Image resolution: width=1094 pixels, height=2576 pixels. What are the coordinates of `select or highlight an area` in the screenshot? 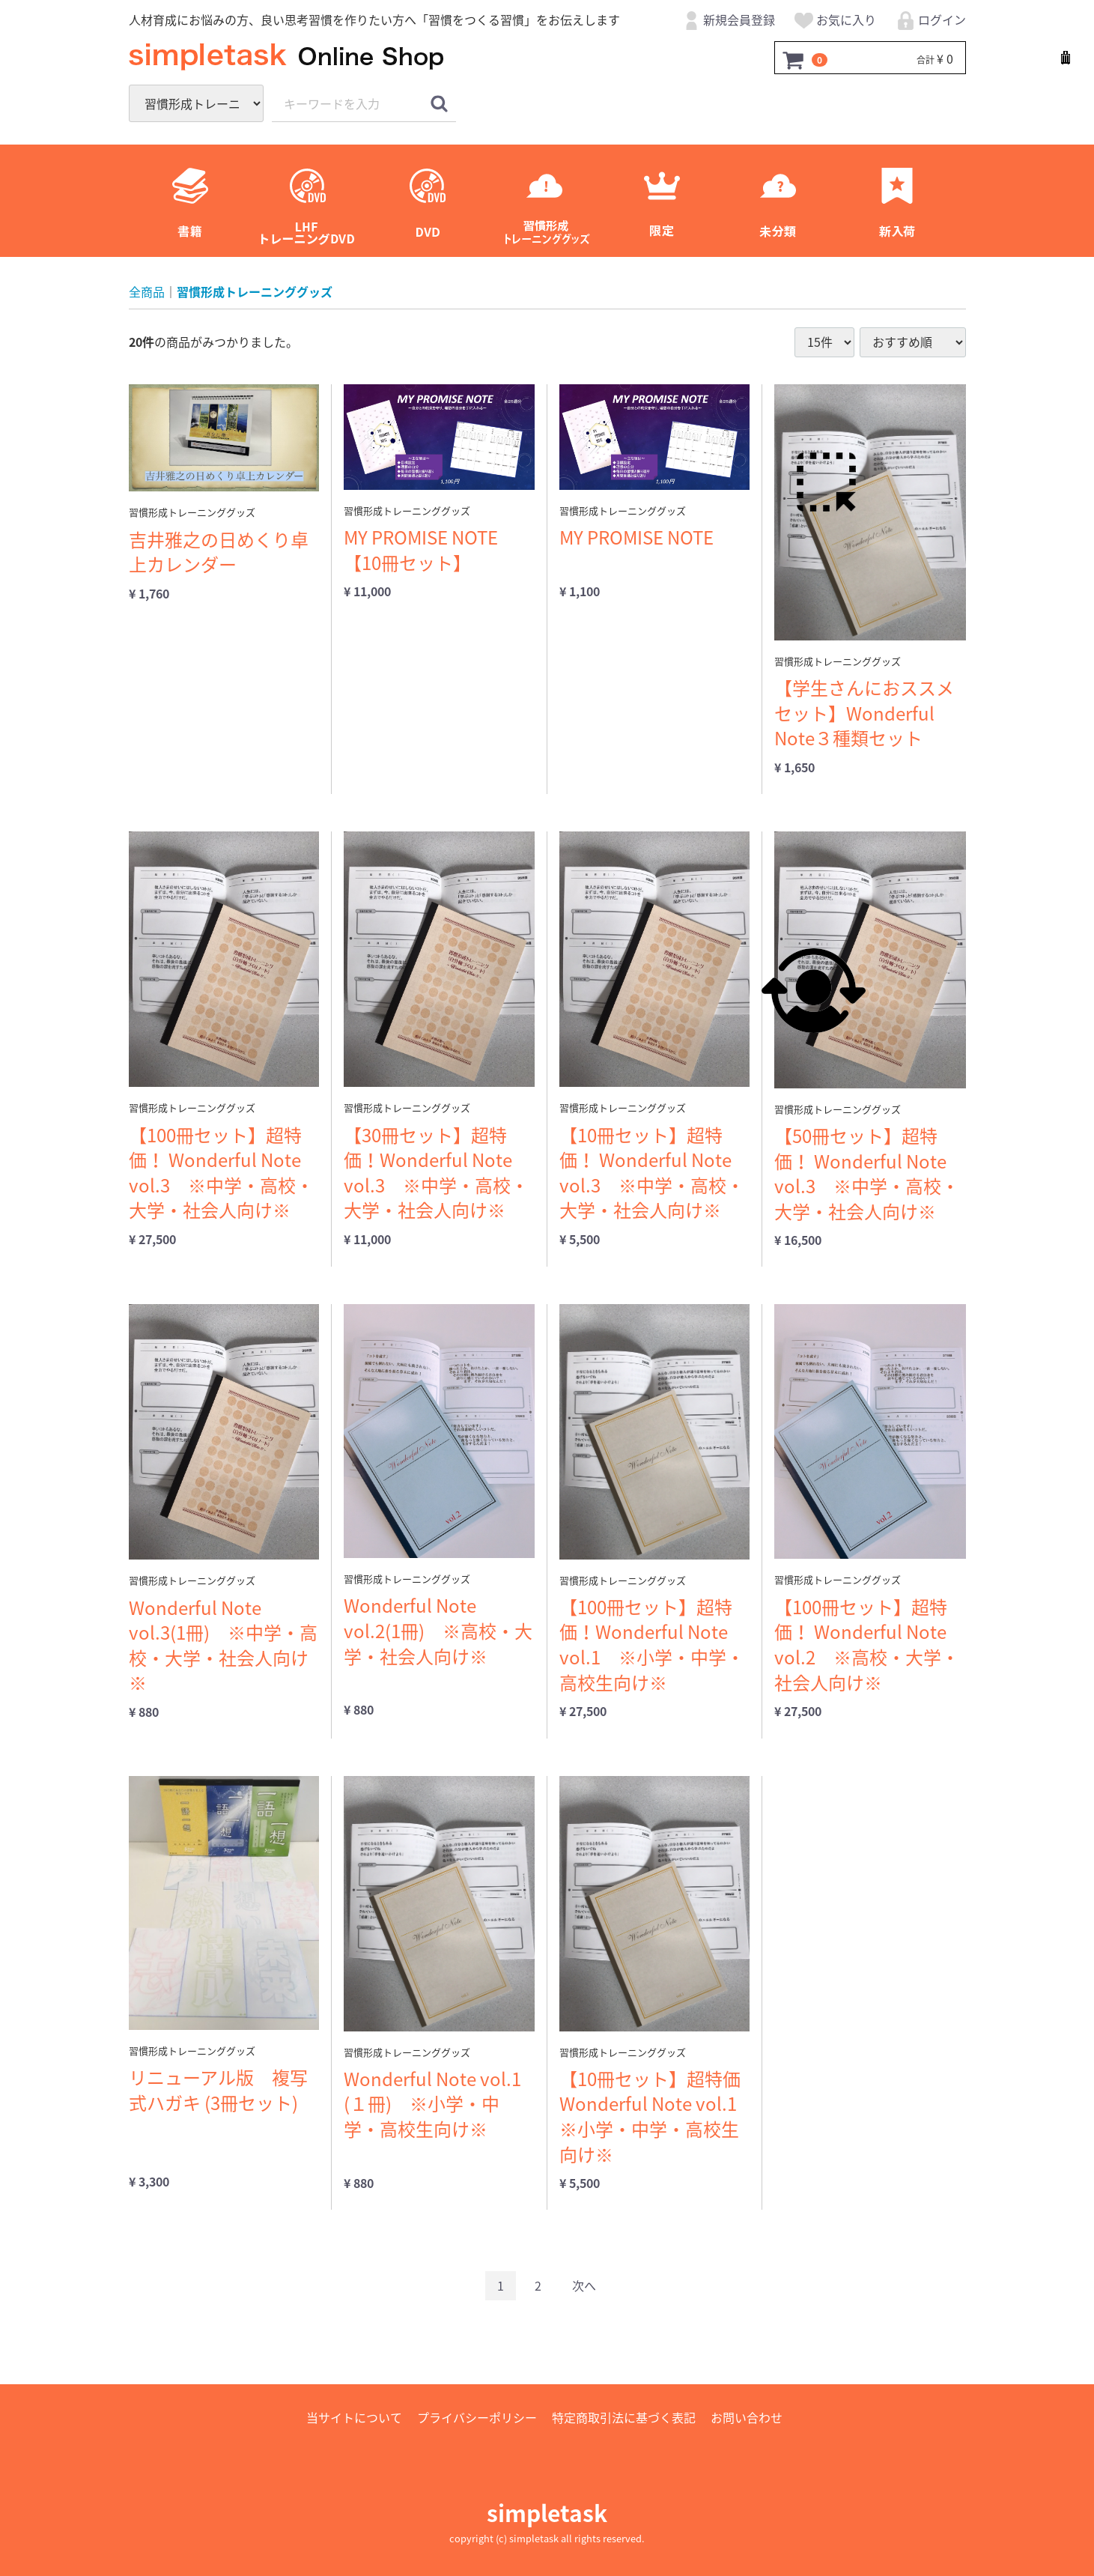 It's located at (826, 482).